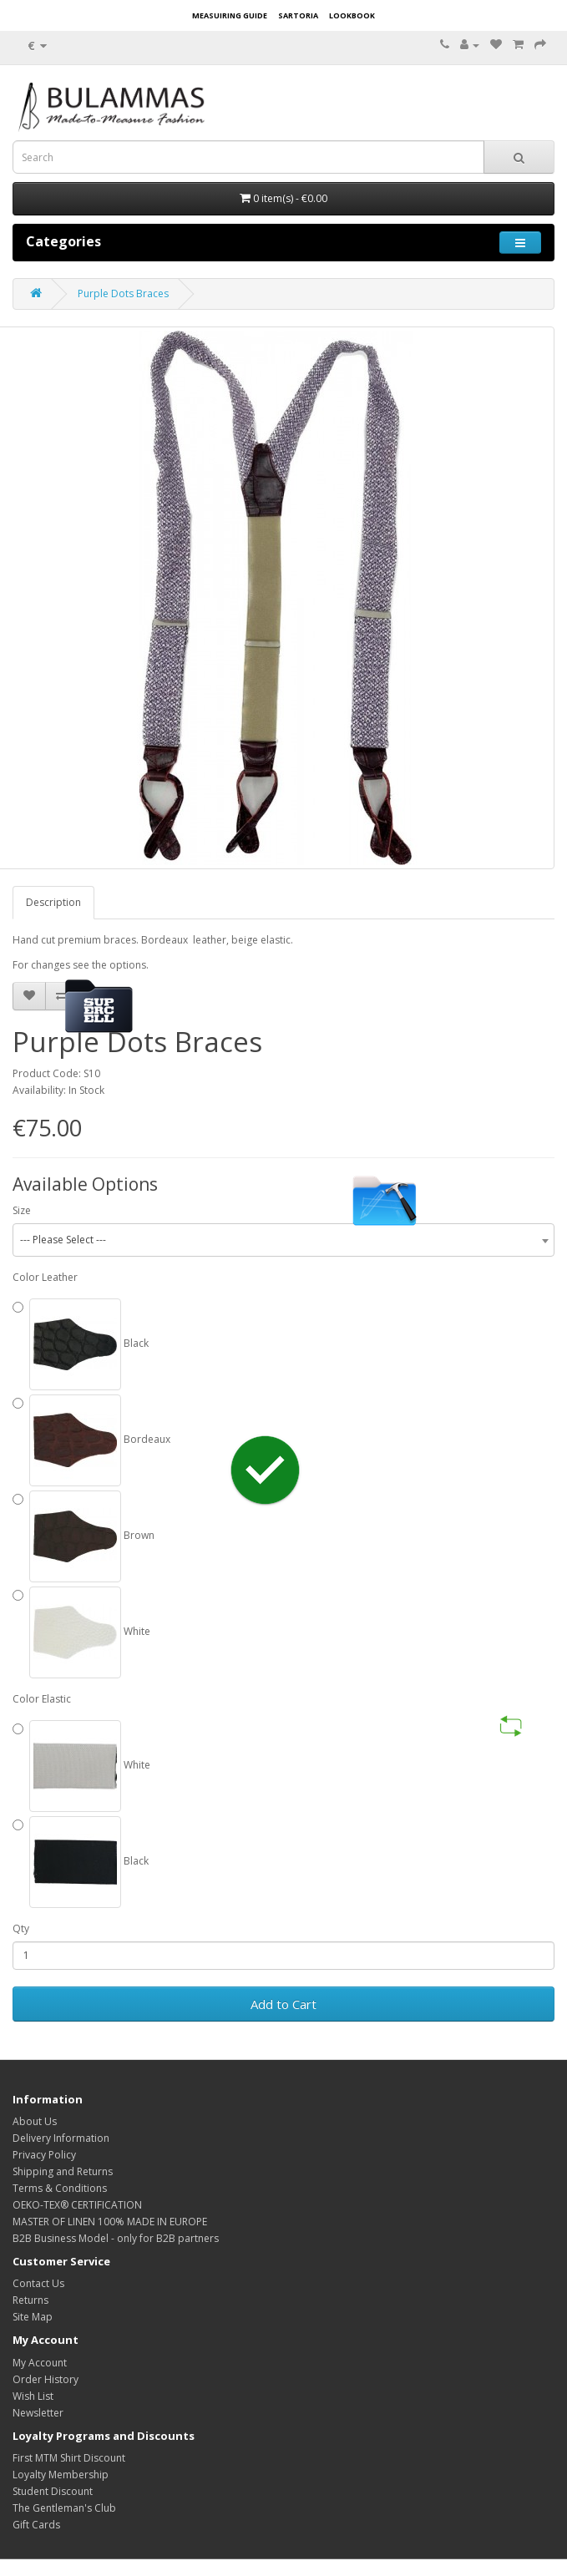 The width and height of the screenshot is (567, 2576). What do you see at coordinates (99, 1008) in the screenshot?
I see `open folder containing Supercell games` at bounding box center [99, 1008].